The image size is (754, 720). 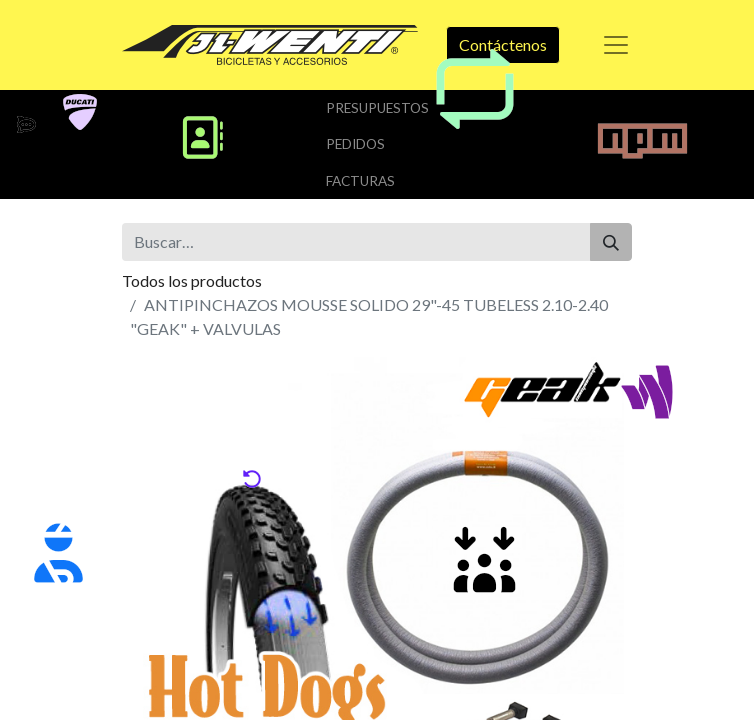 What do you see at coordinates (201, 137) in the screenshot?
I see `access your contacts list` at bounding box center [201, 137].